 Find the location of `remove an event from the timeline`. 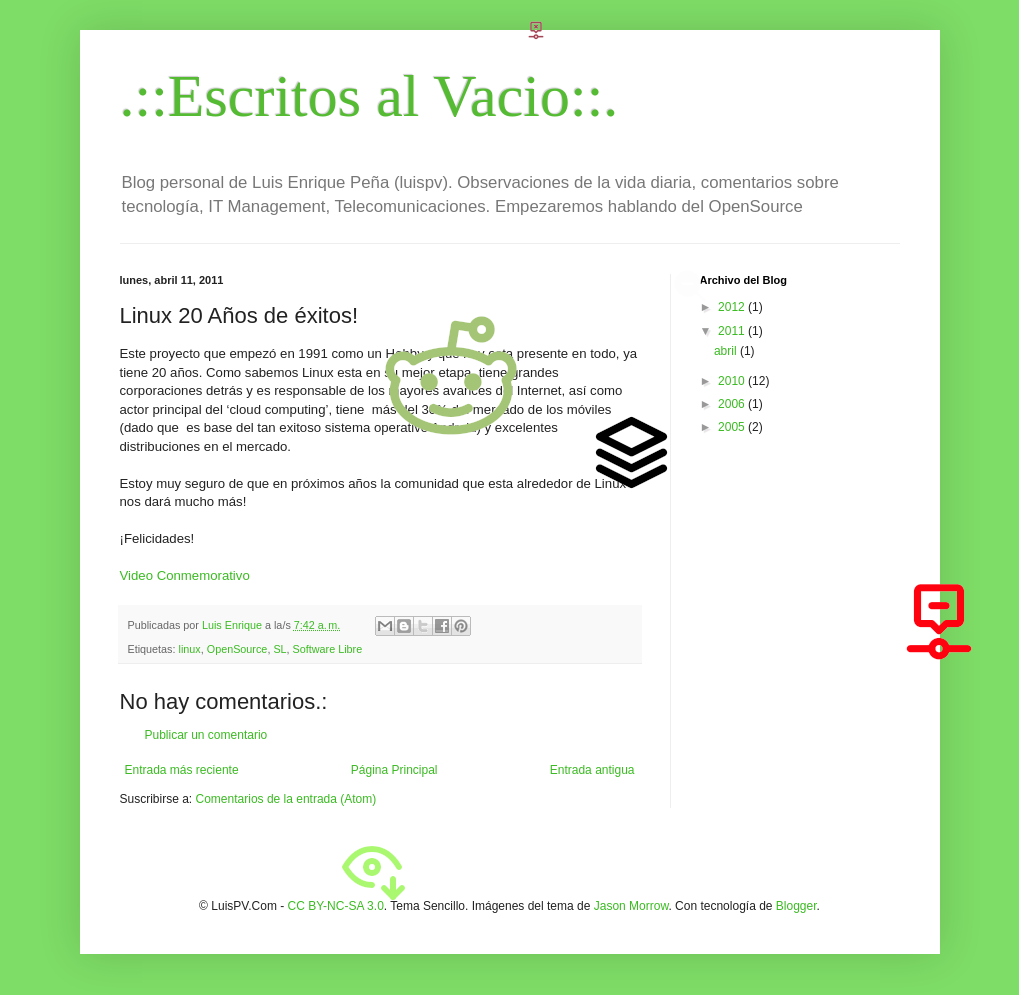

remove an event from the timeline is located at coordinates (939, 620).